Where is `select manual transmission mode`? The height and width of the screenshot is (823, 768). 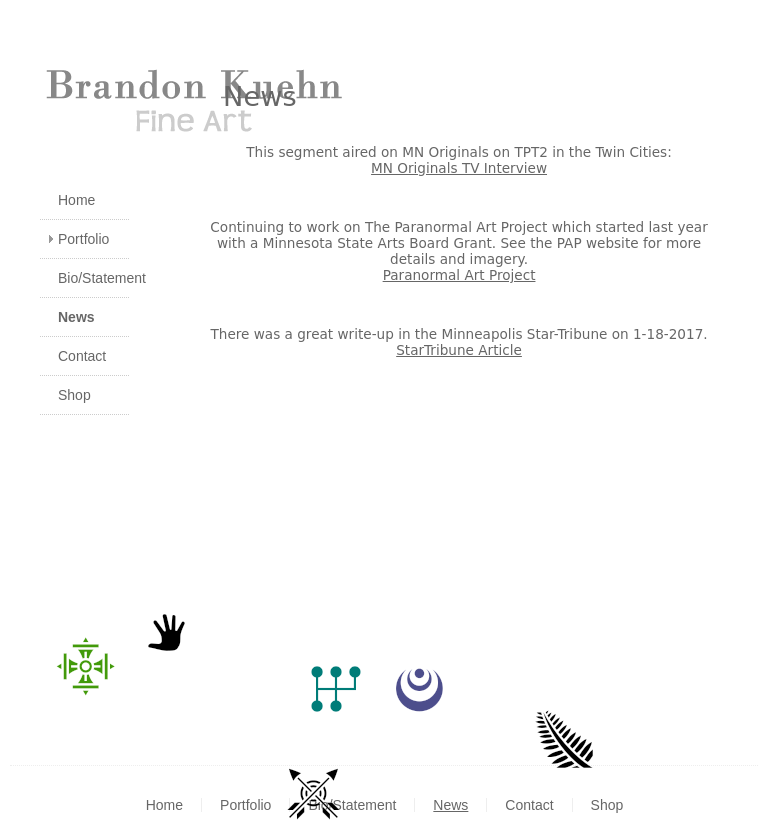
select manual transmission mode is located at coordinates (336, 689).